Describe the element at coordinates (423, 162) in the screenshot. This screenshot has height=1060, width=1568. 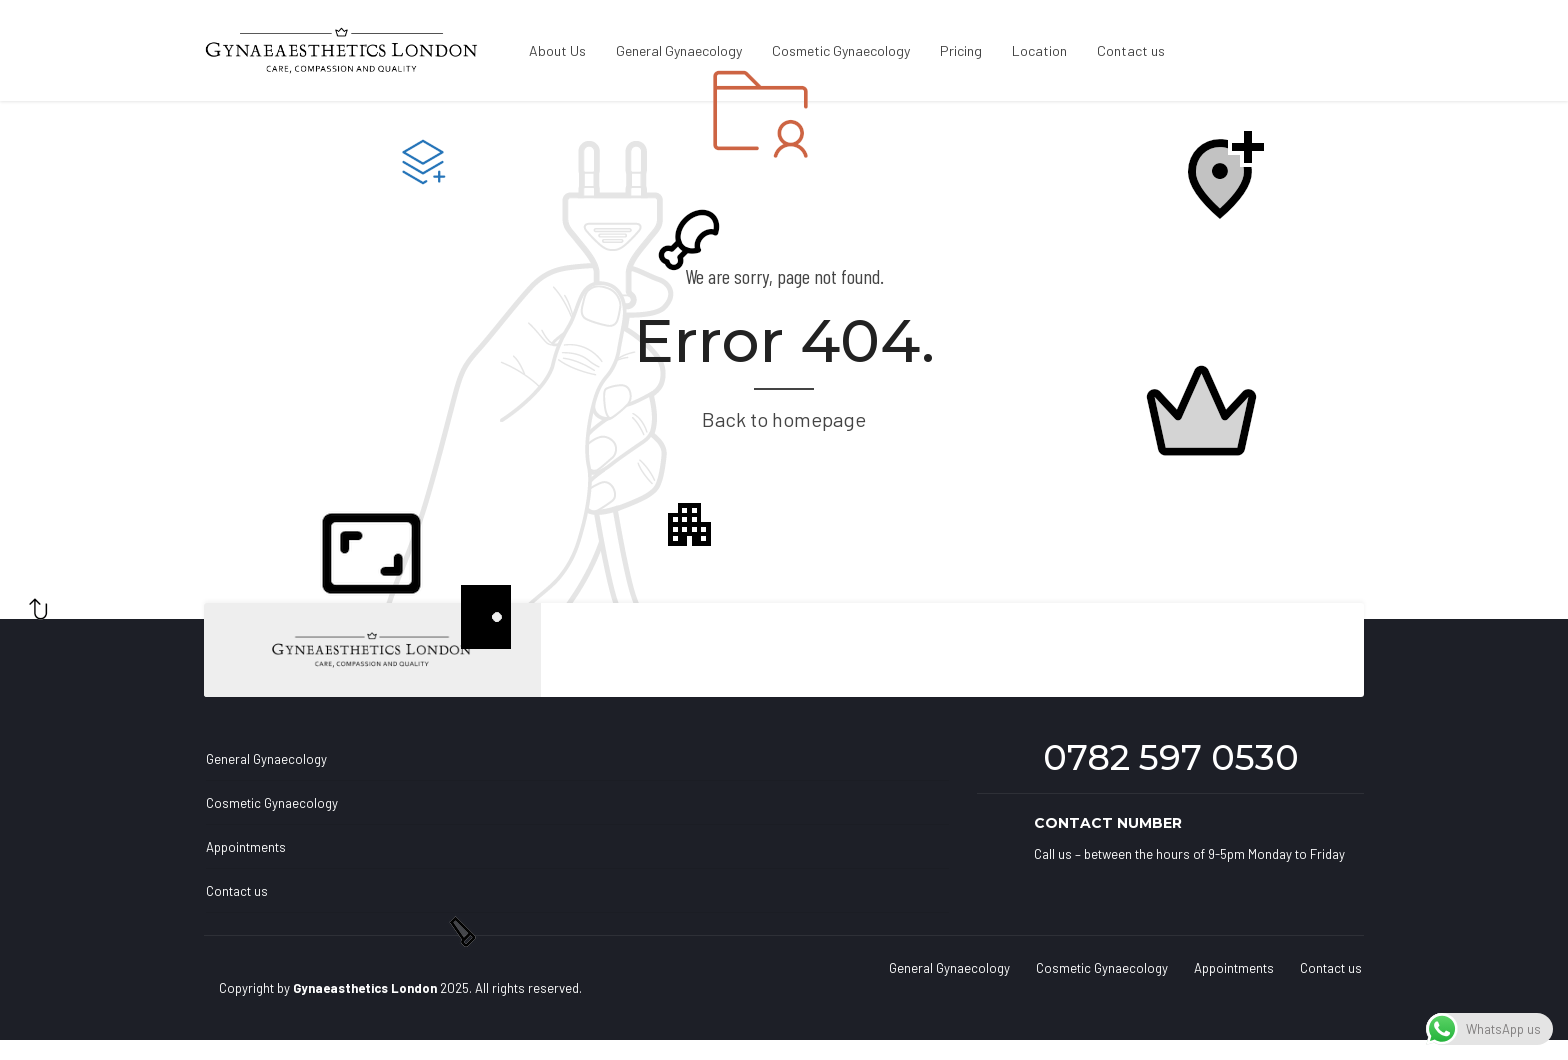
I see `add a new layer to the stack` at that location.